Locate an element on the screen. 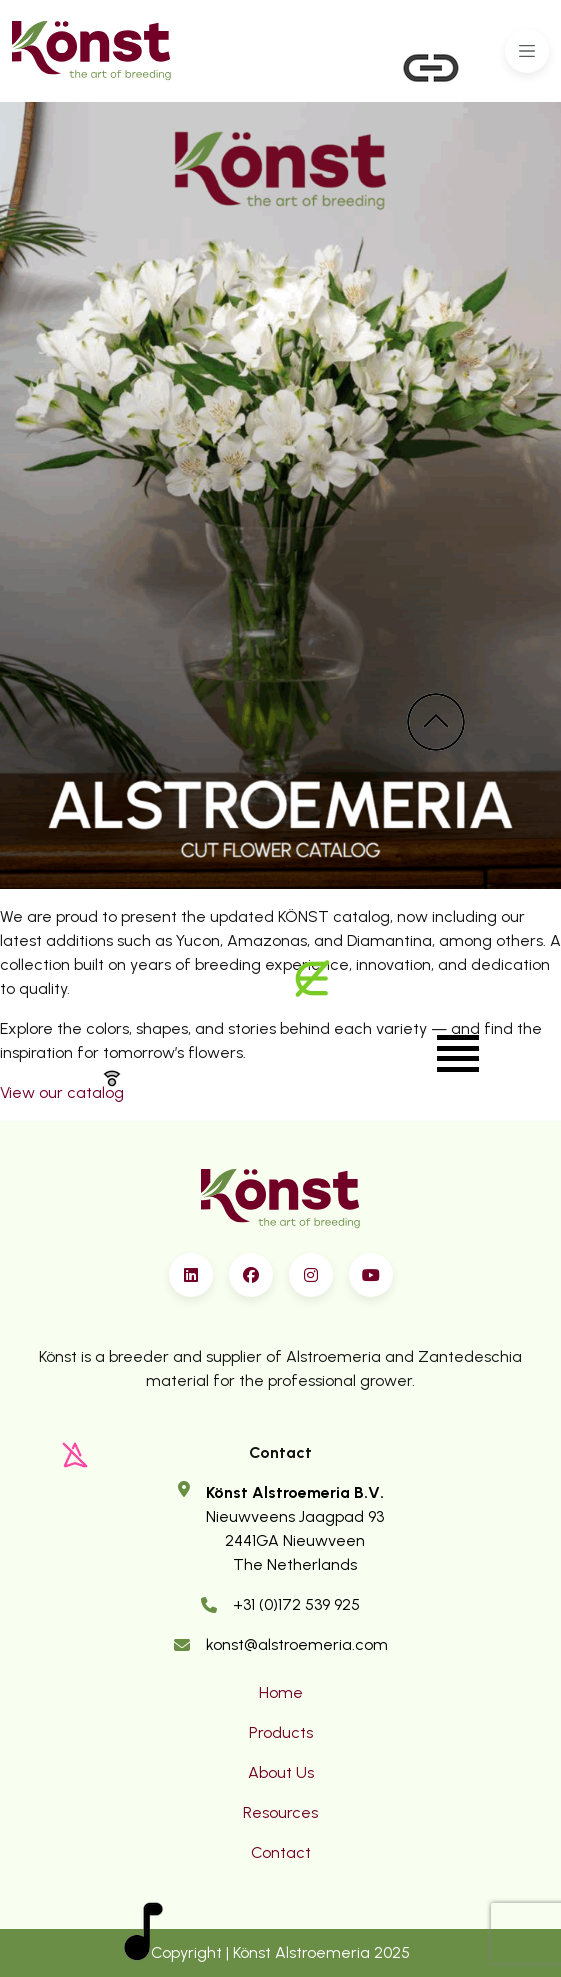  indicates item is not part of a set or group is located at coordinates (312, 978).